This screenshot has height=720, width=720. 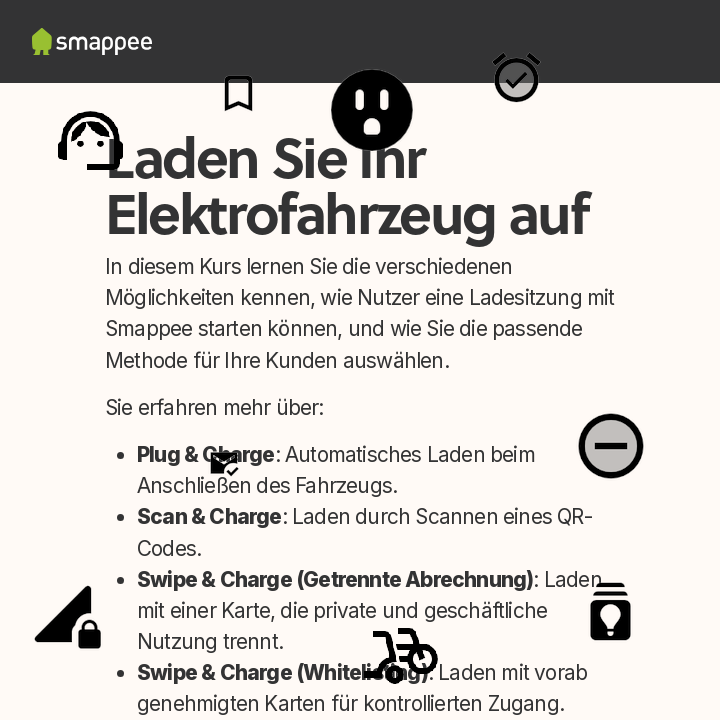 What do you see at coordinates (238, 93) in the screenshot?
I see `save this item for later` at bounding box center [238, 93].